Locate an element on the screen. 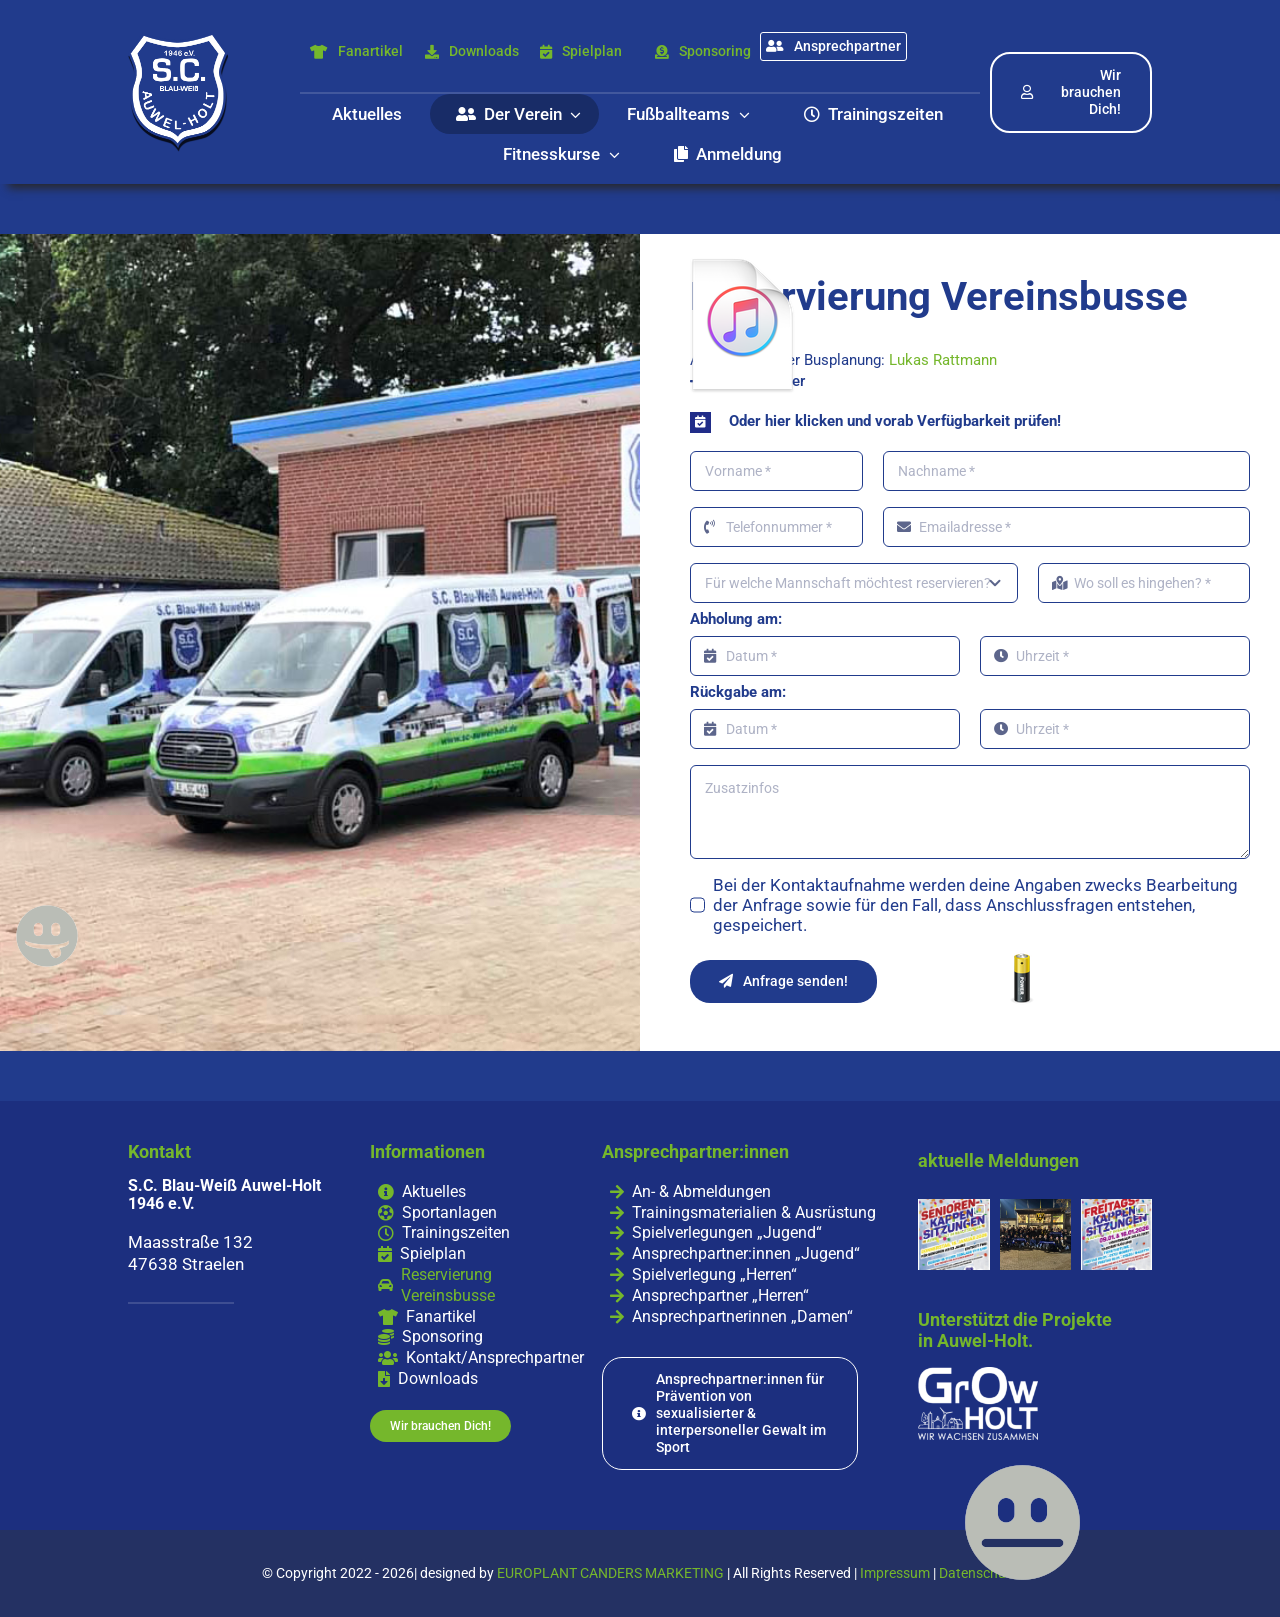 This screenshot has width=1280, height=1617. indicates a neutral or indifferent reaction is located at coordinates (1022, 1522).